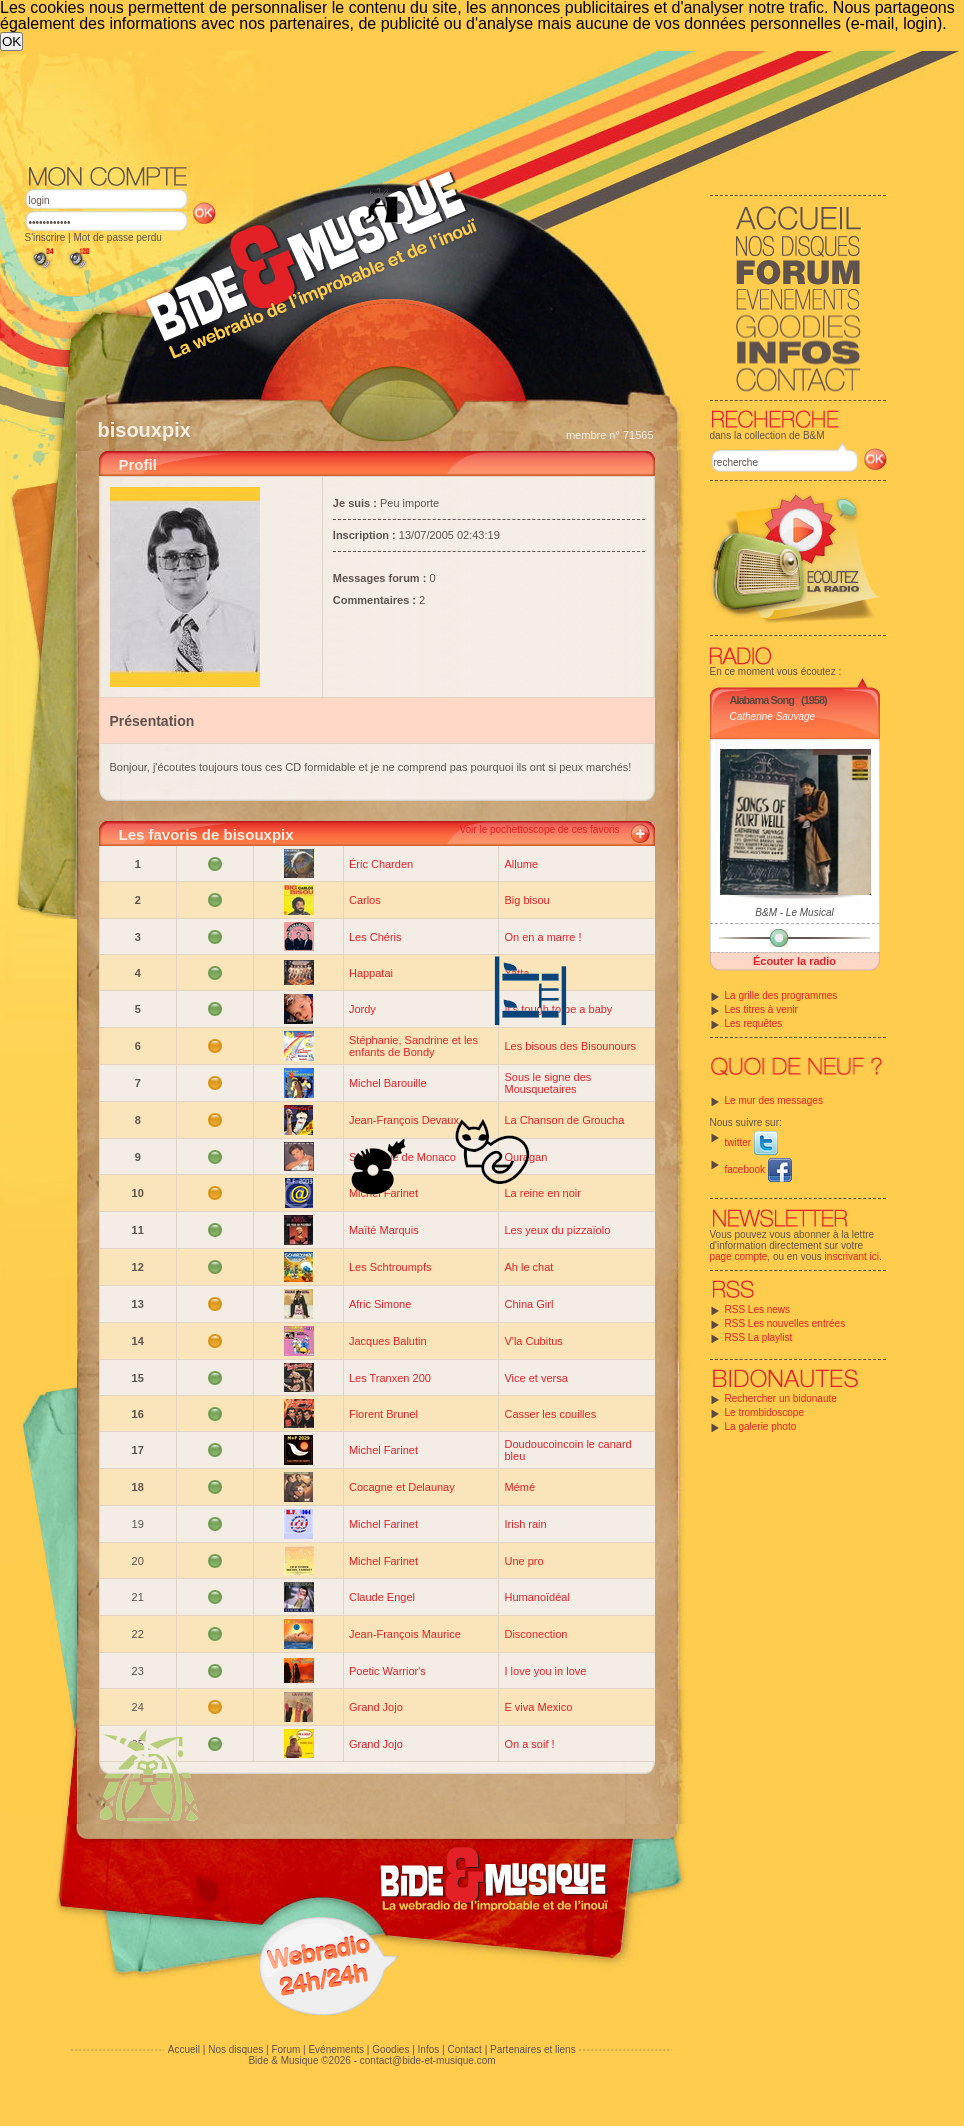  I want to click on decorative cat icon for pet-related content, so click(492, 1150).